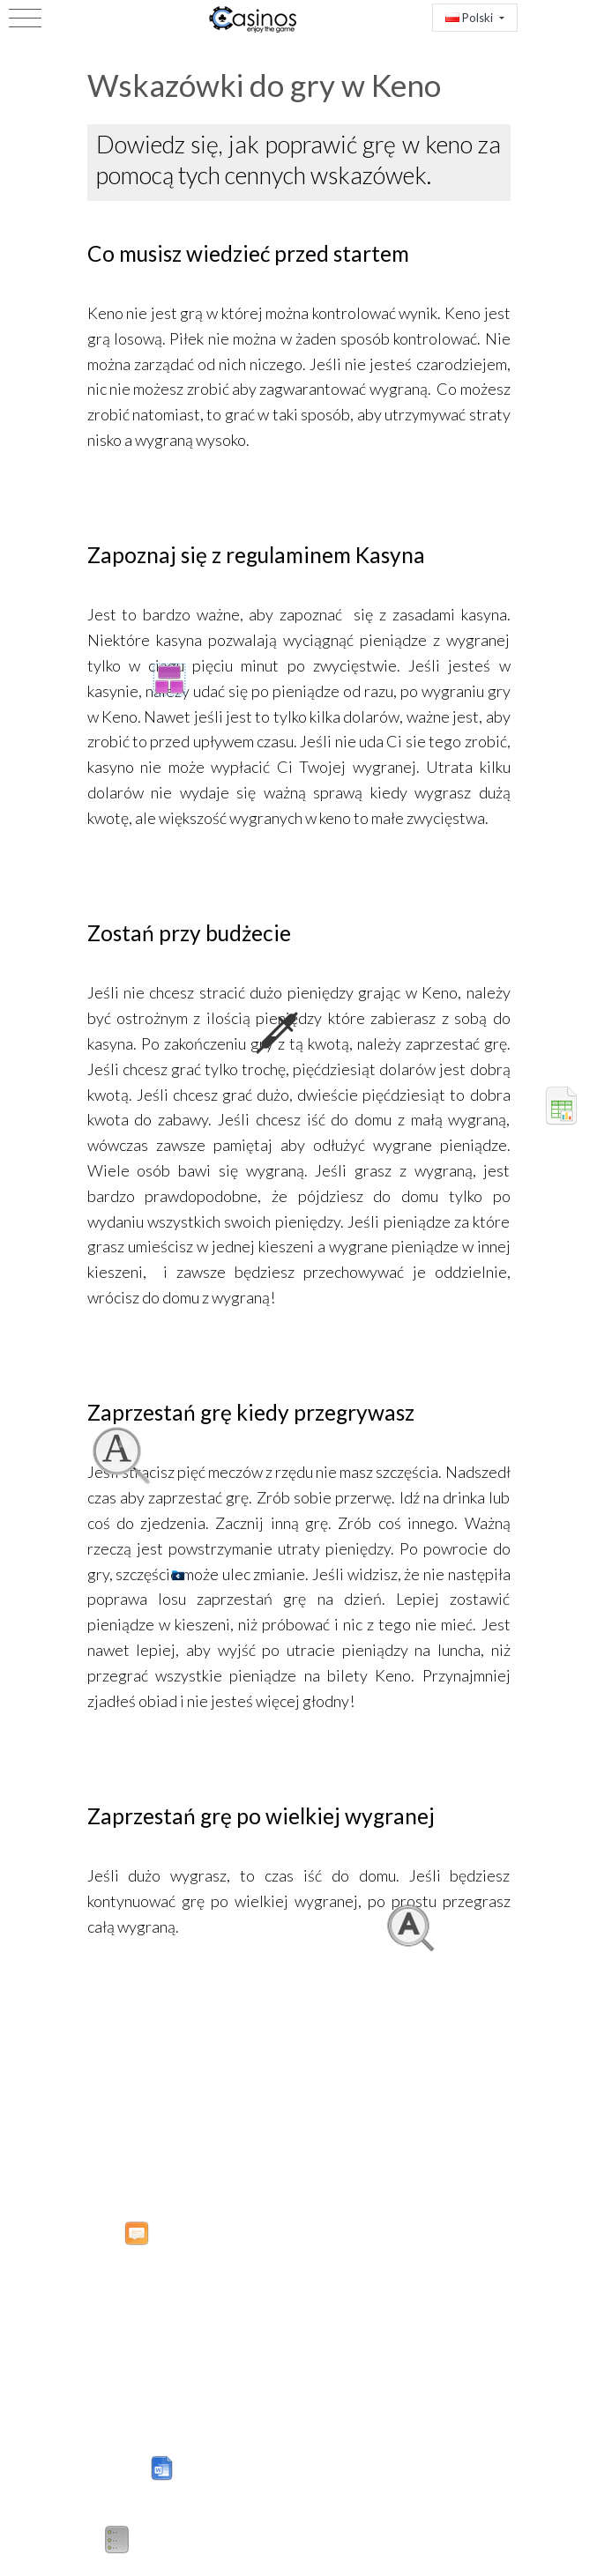  Describe the element at coordinates (116, 2539) in the screenshot. I see `access network server settings` at that location.